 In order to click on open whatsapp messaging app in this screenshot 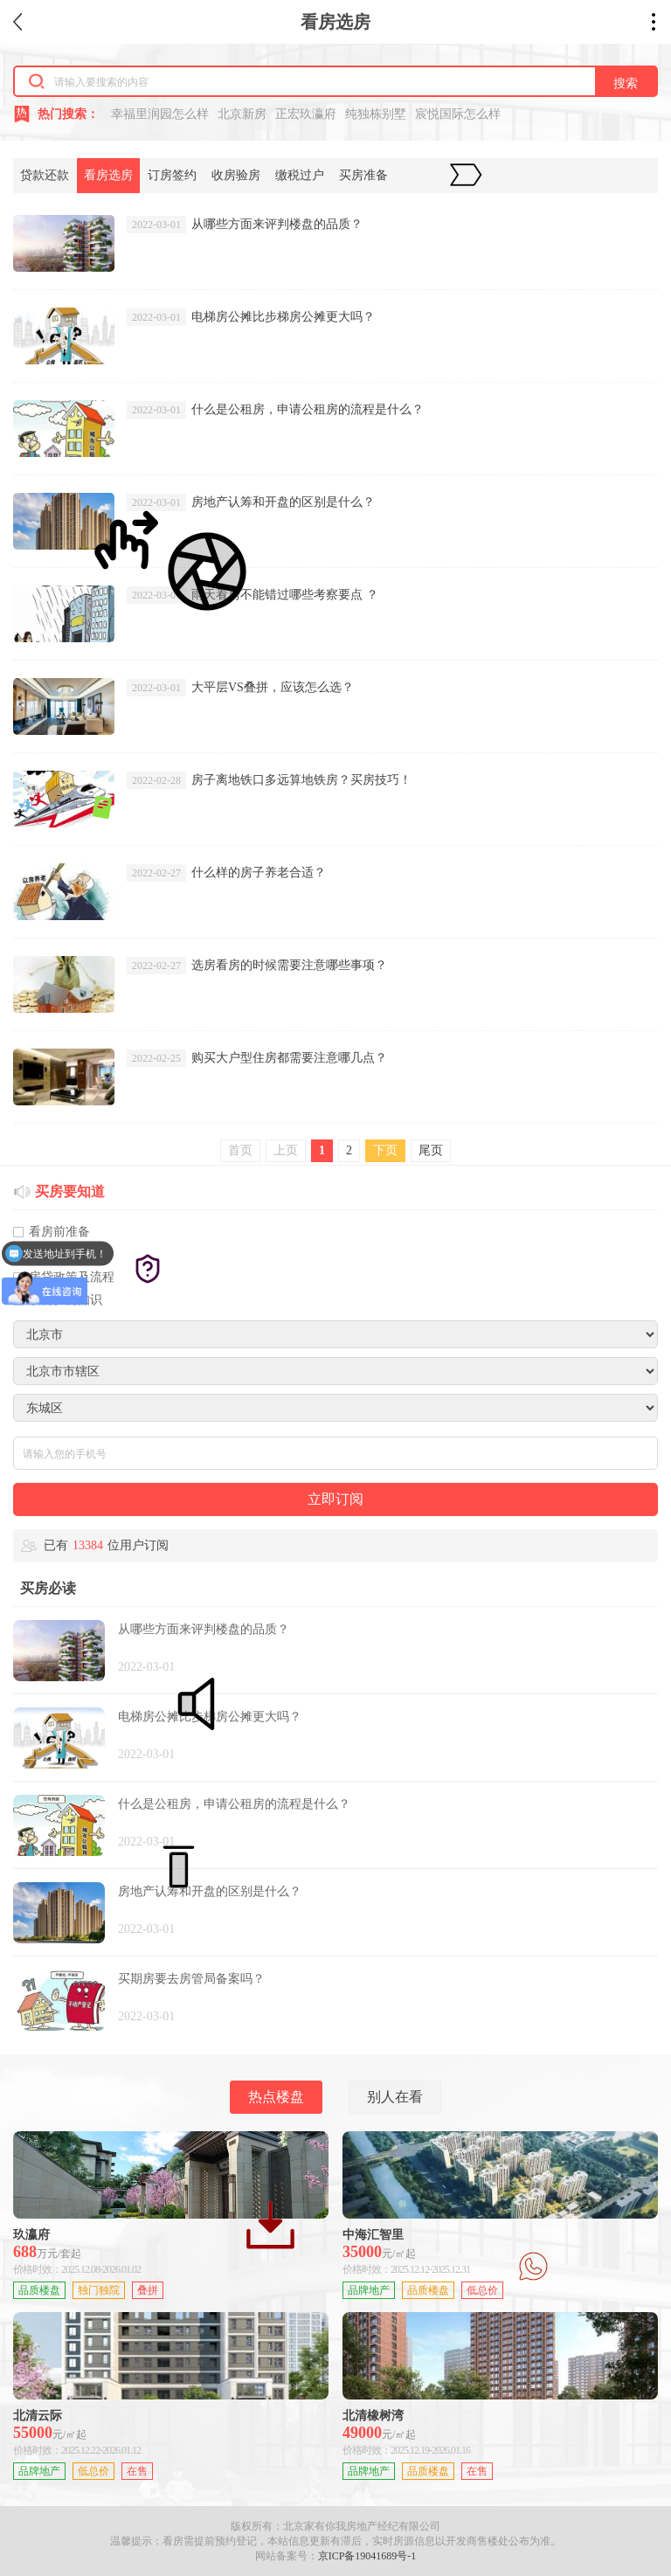, I will do `click(533, 2266)`.